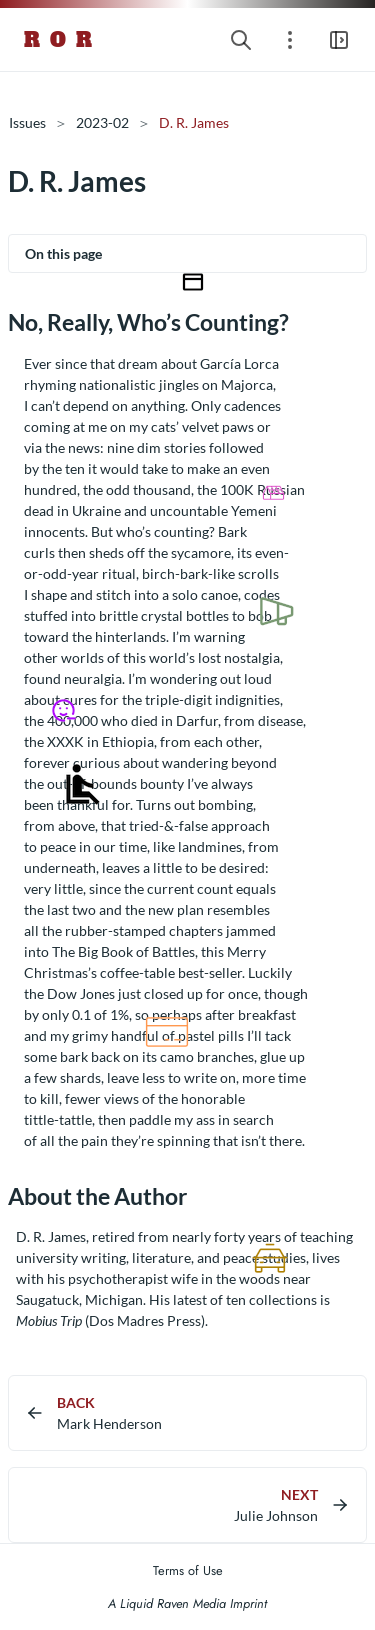 This screenshot has height=1630, width=375. I want to click on contact or locate emergency services, so click(270, 1260).